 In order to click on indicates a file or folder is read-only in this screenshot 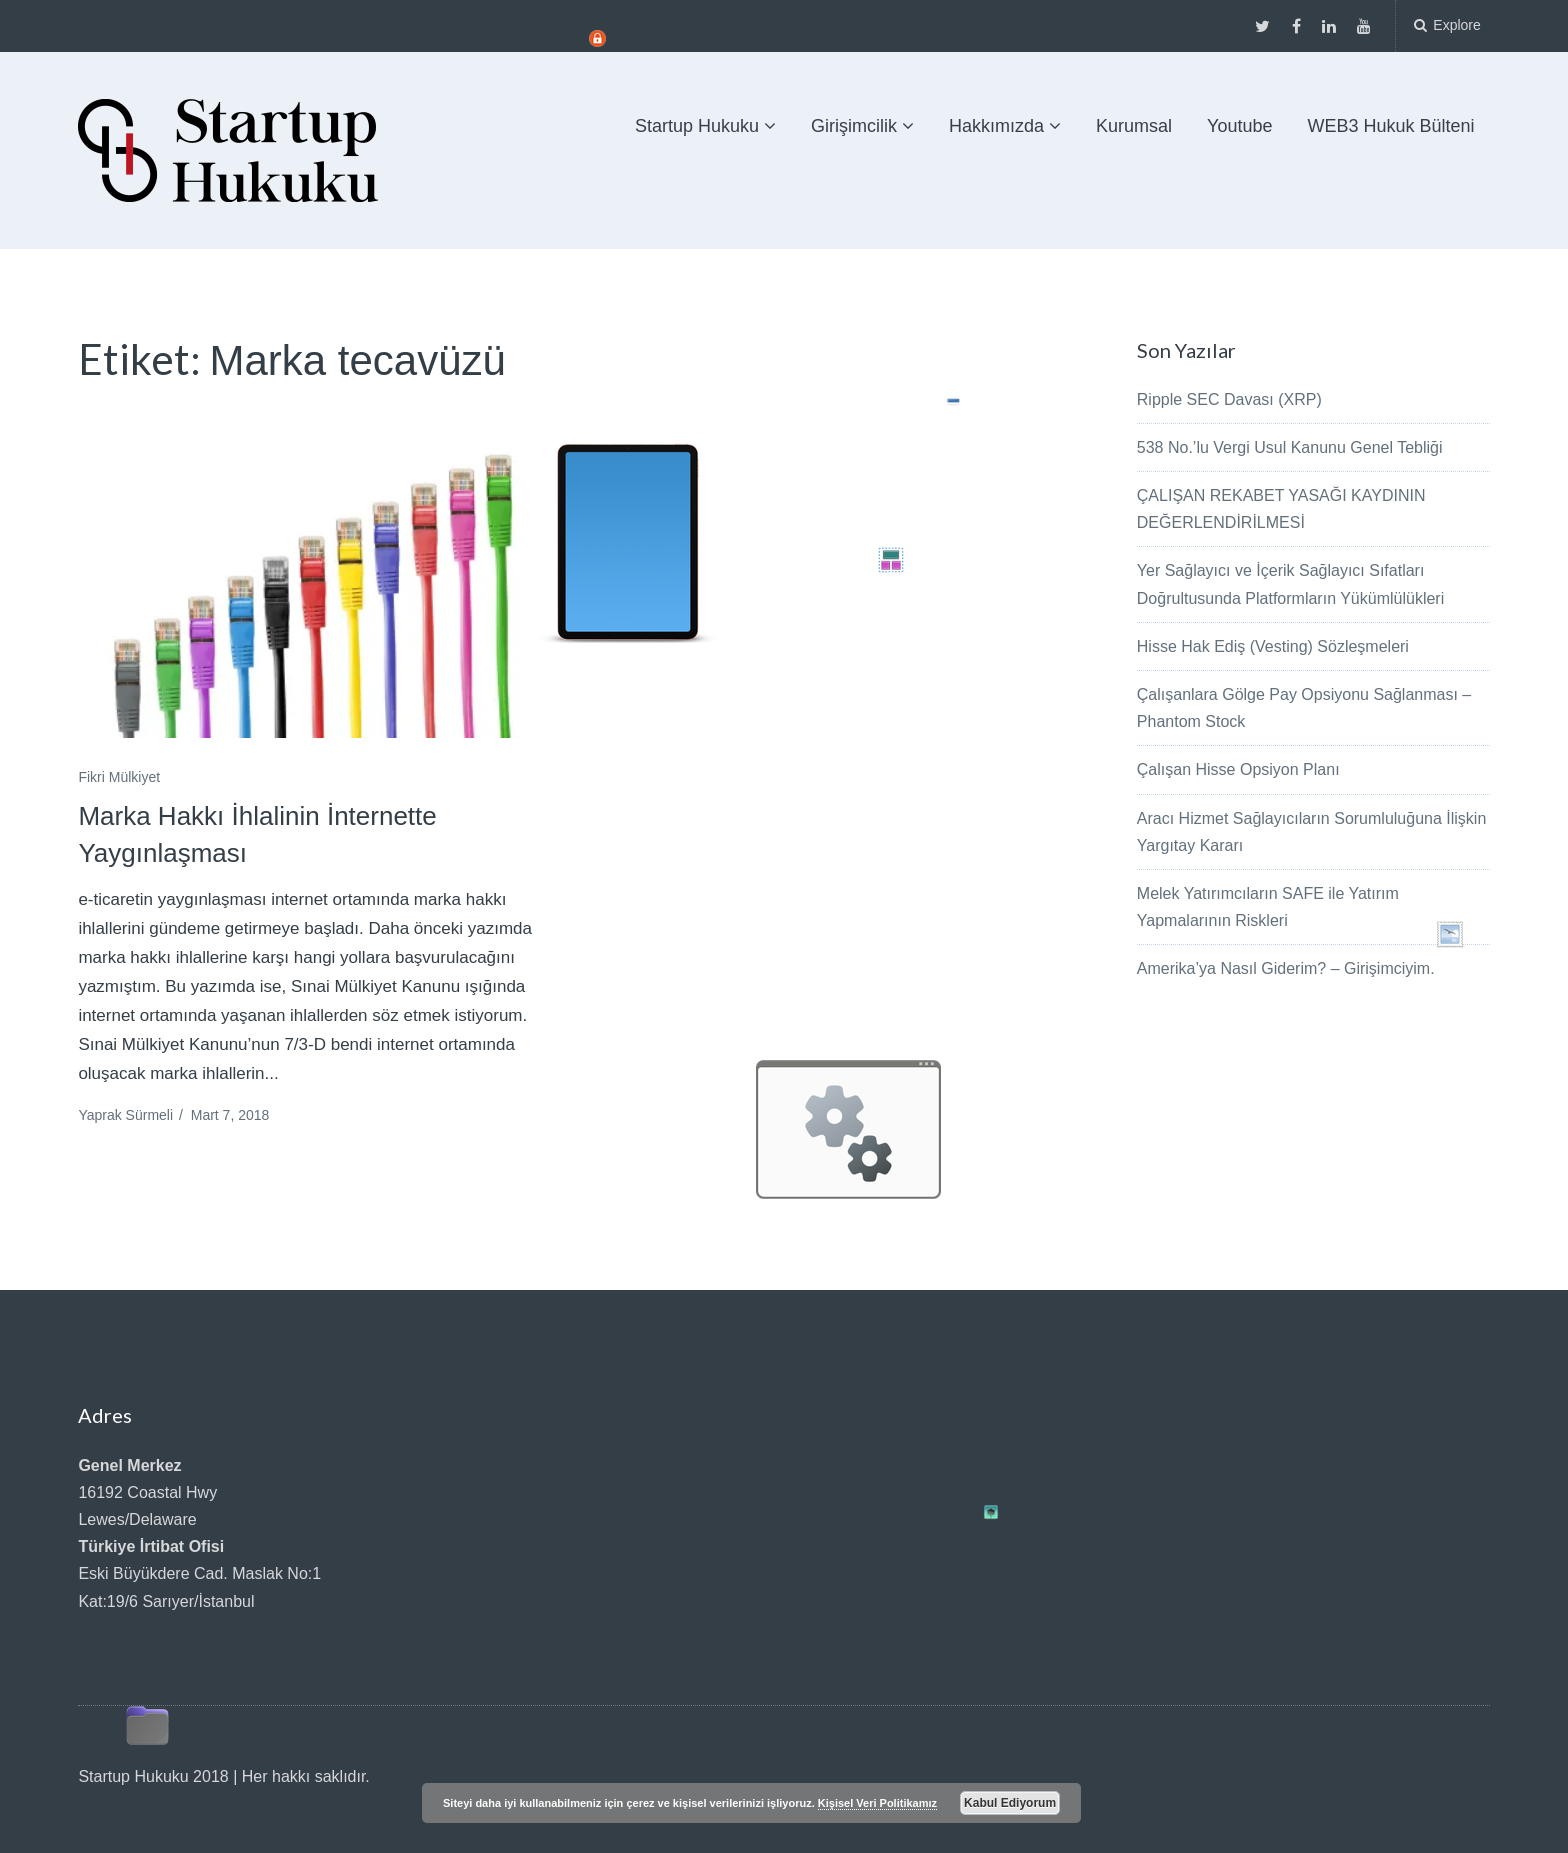, I will do `click(597, 38)`.